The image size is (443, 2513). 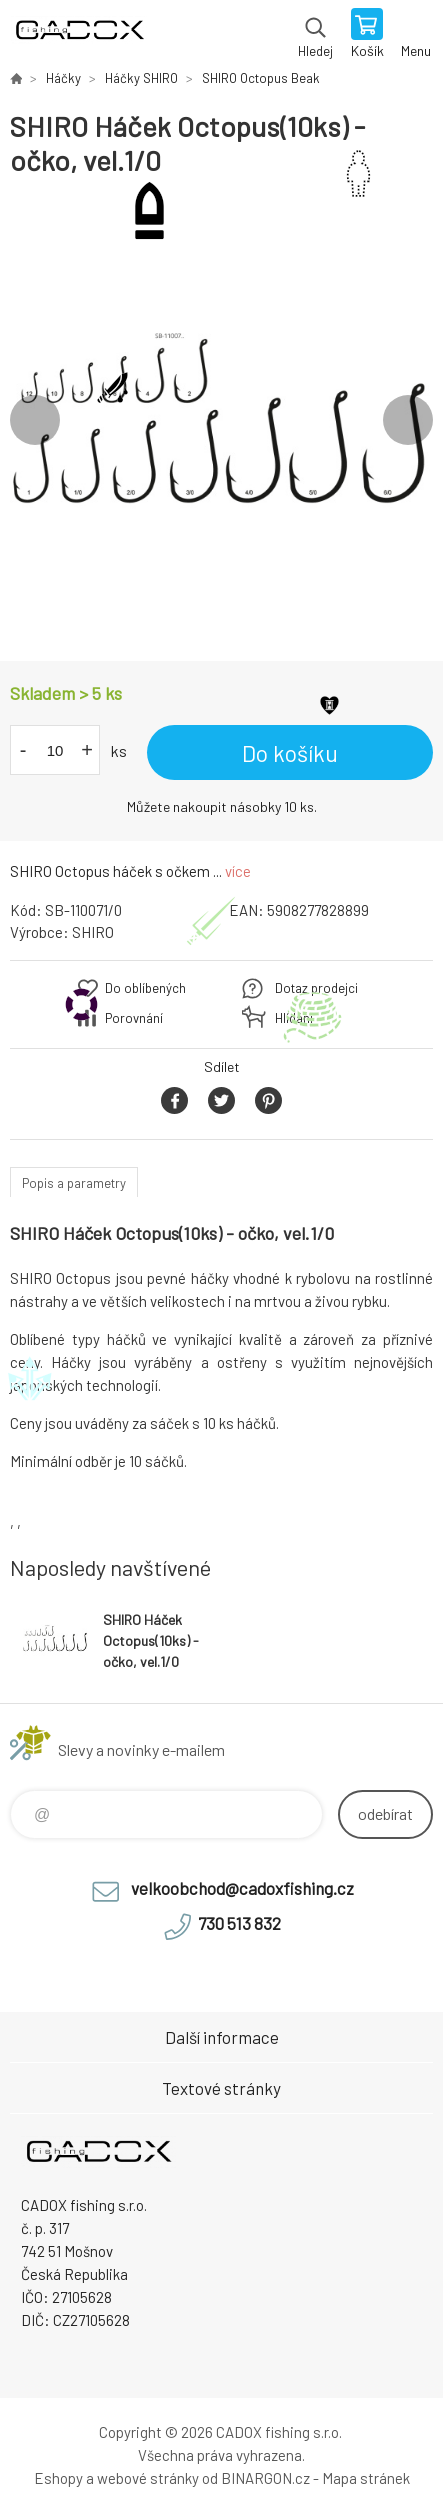 I want to click on access help or support center, so click(x=81, y=1004).